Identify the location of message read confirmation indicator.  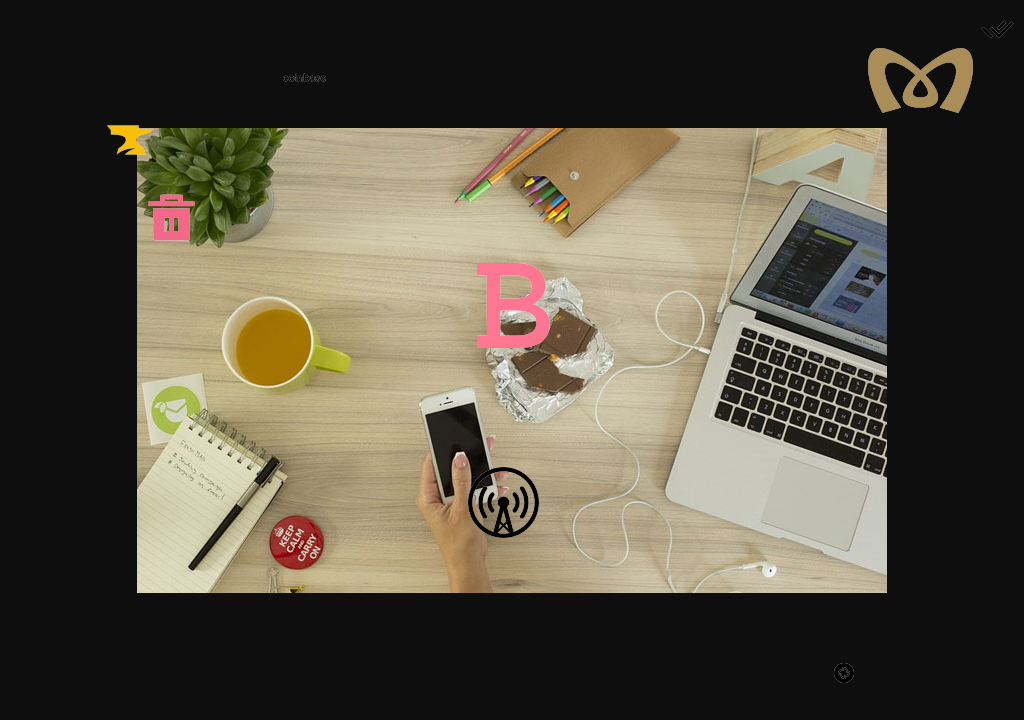
(997, 29).